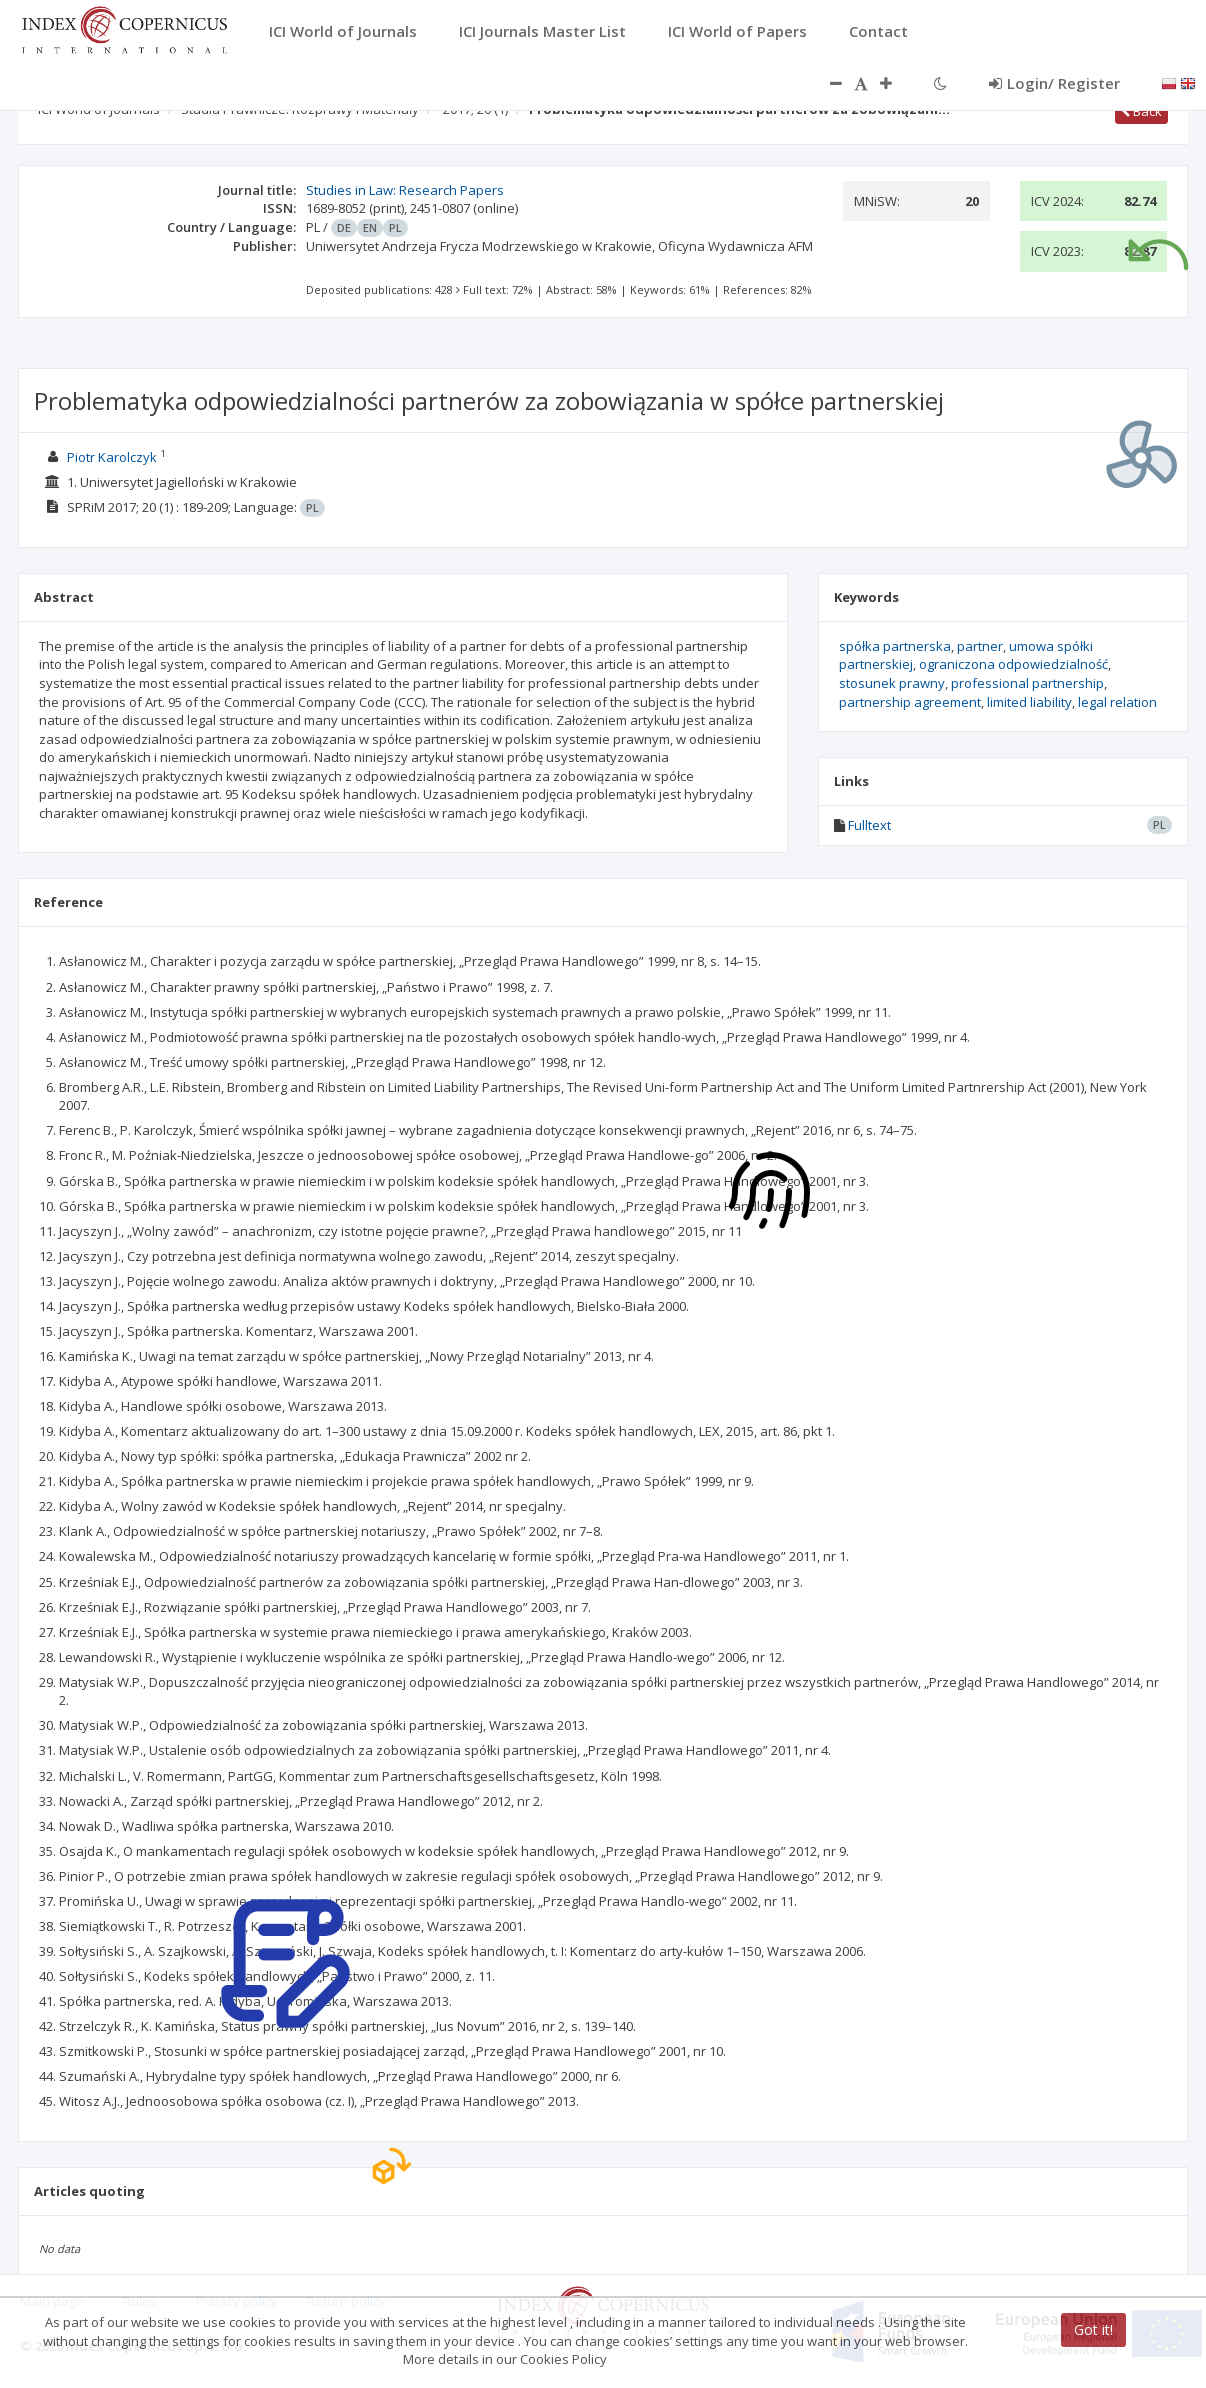 Image resolution: width=1206 pixels, height=2388 pixels. Describe the element at coordinates (1141, 458) in the screenshot. I see `toggle fan or ventilation settings` at that location.